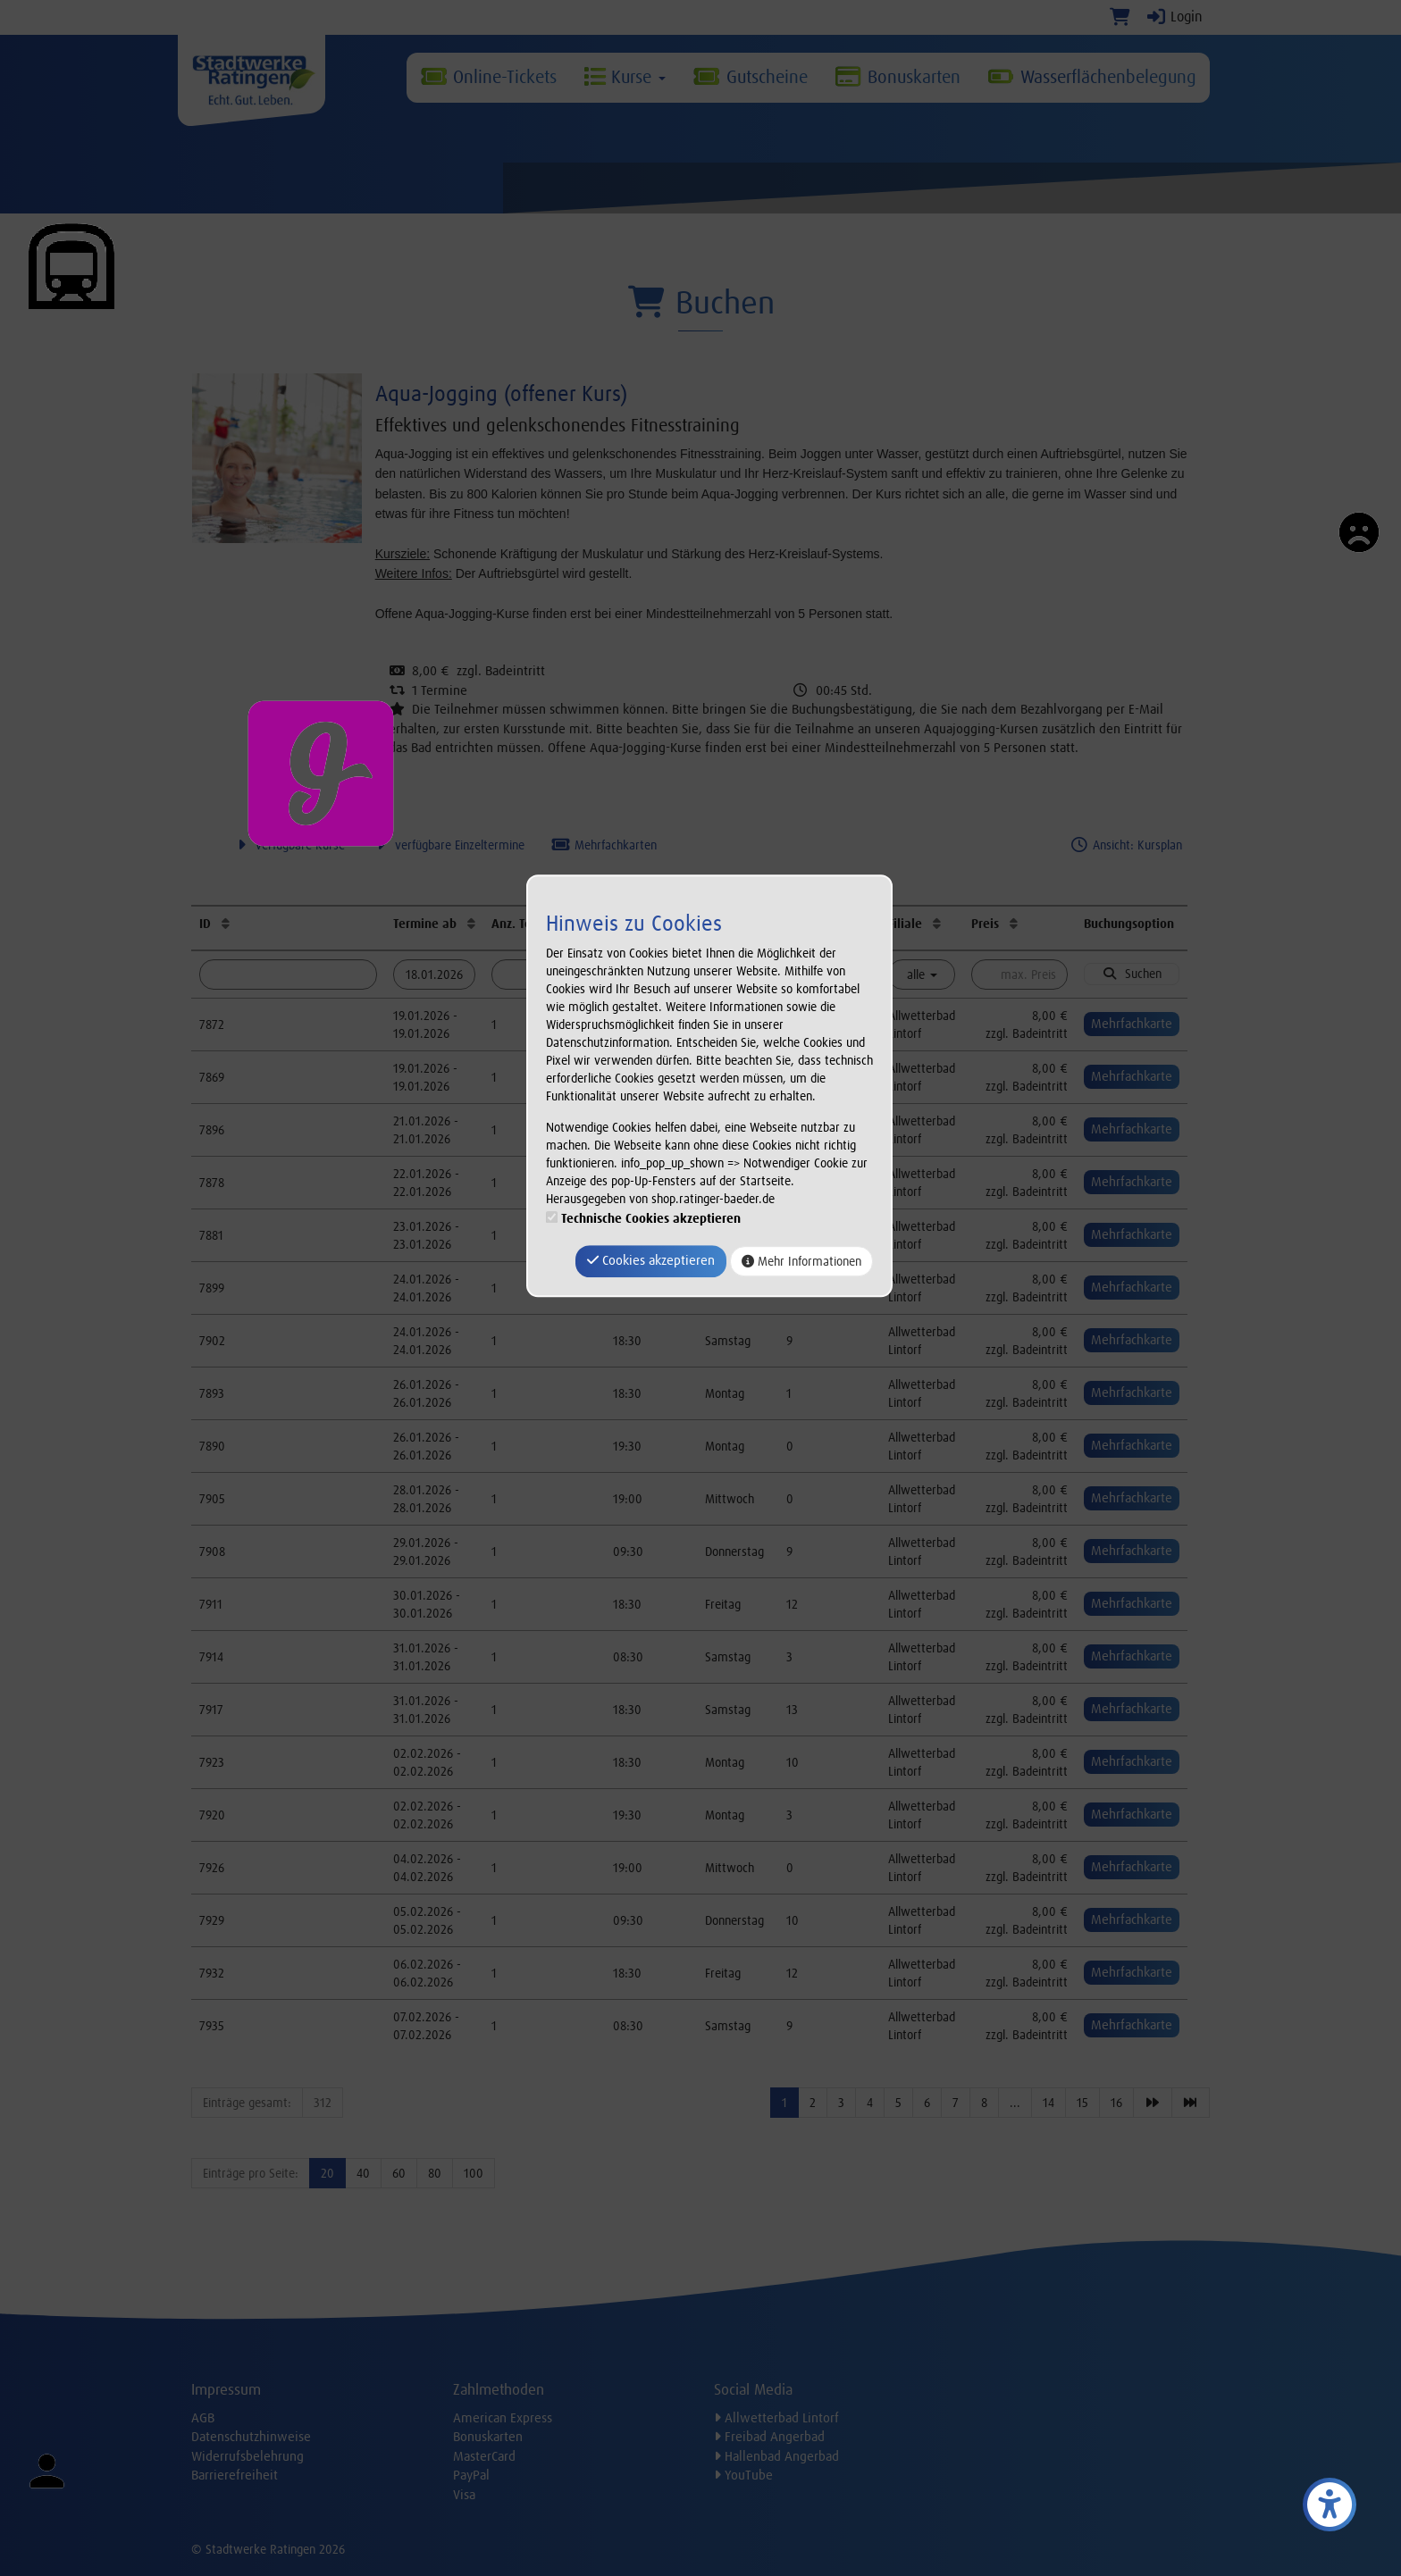 The image size is (1401, 2576). Describe the element at coordinates (321, 774) in the screenshot. I see `glide app logo` at that location.